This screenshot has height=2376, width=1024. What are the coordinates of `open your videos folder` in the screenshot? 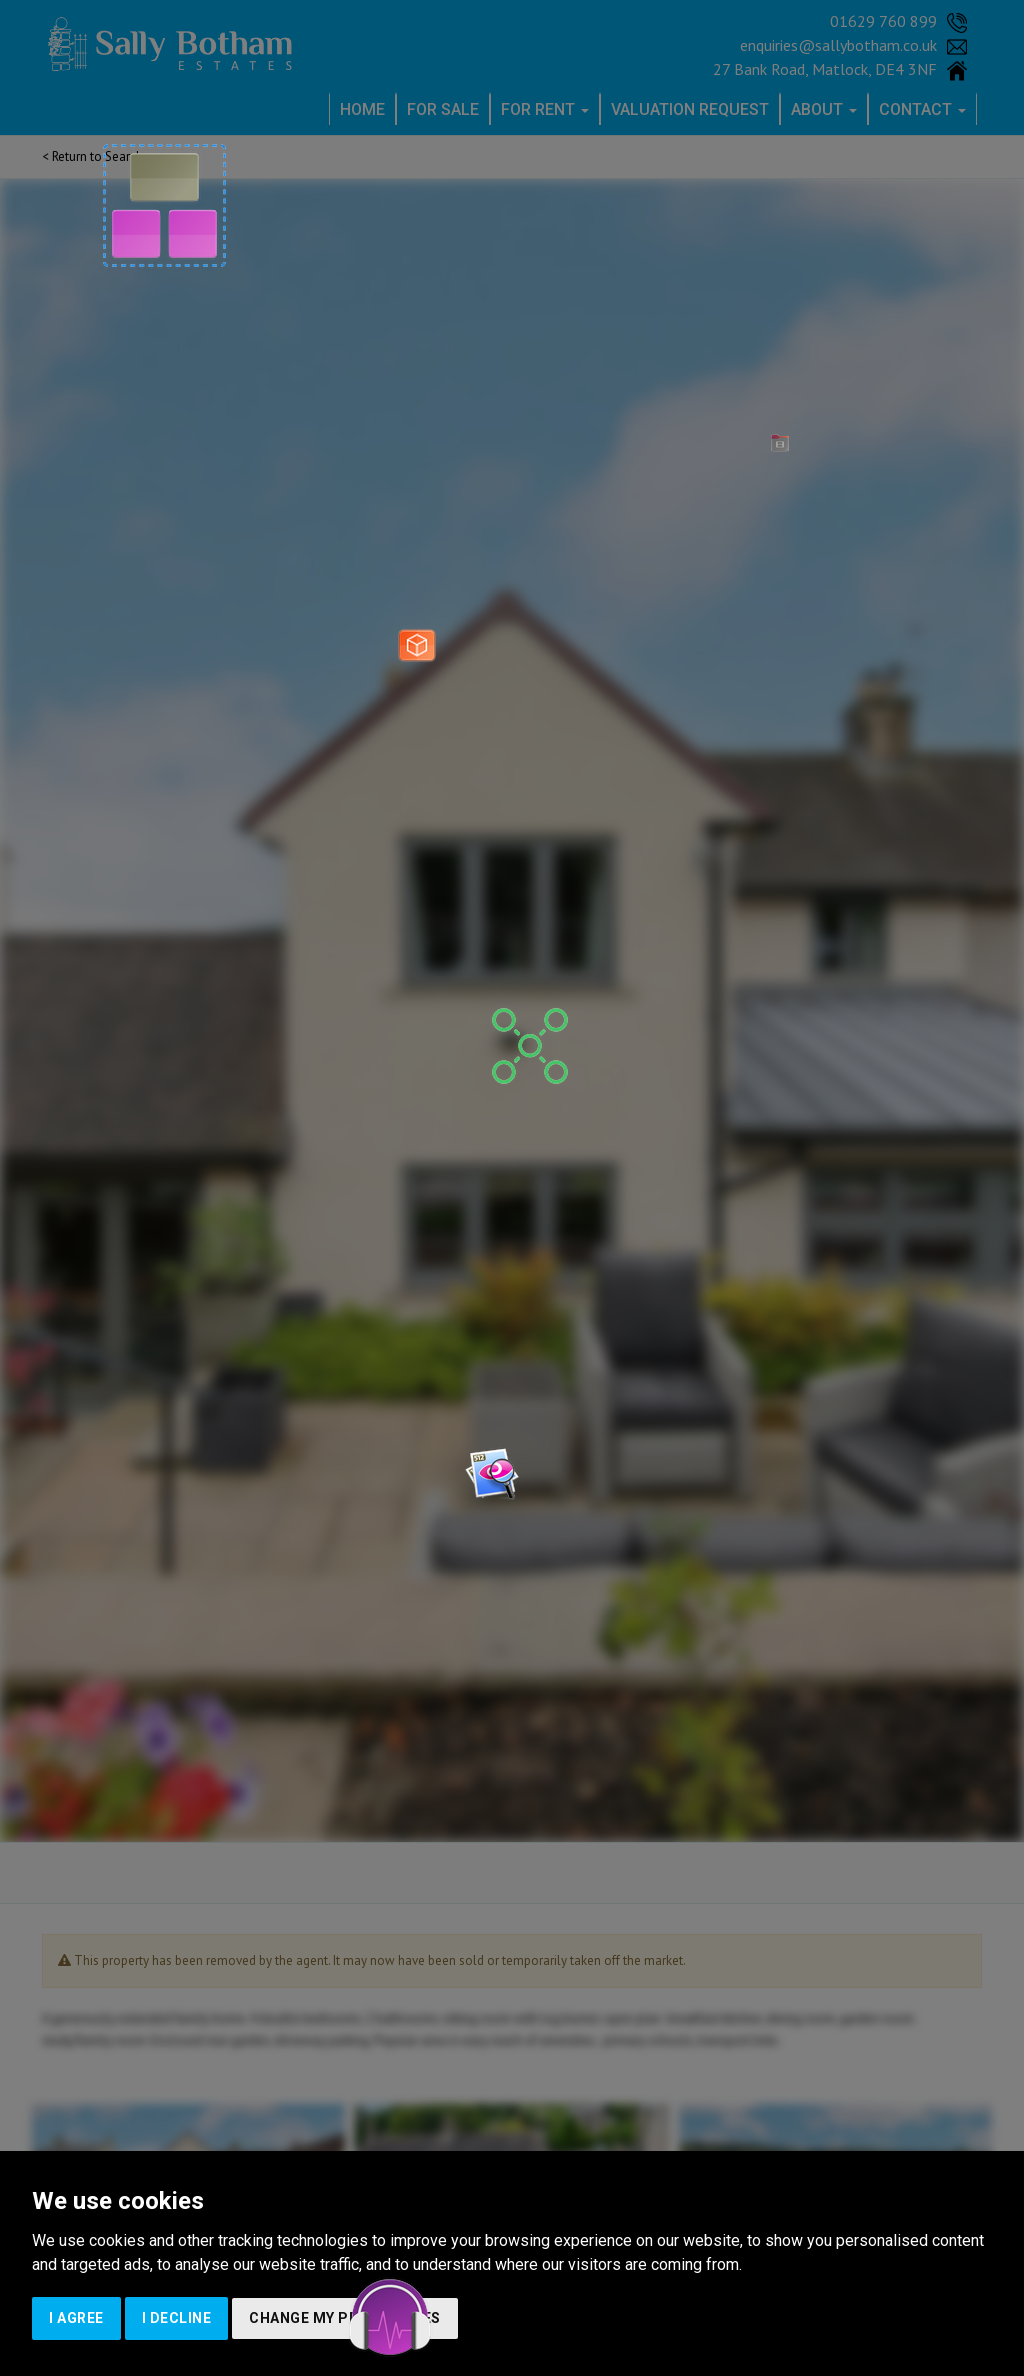 It's located at (780, 443).